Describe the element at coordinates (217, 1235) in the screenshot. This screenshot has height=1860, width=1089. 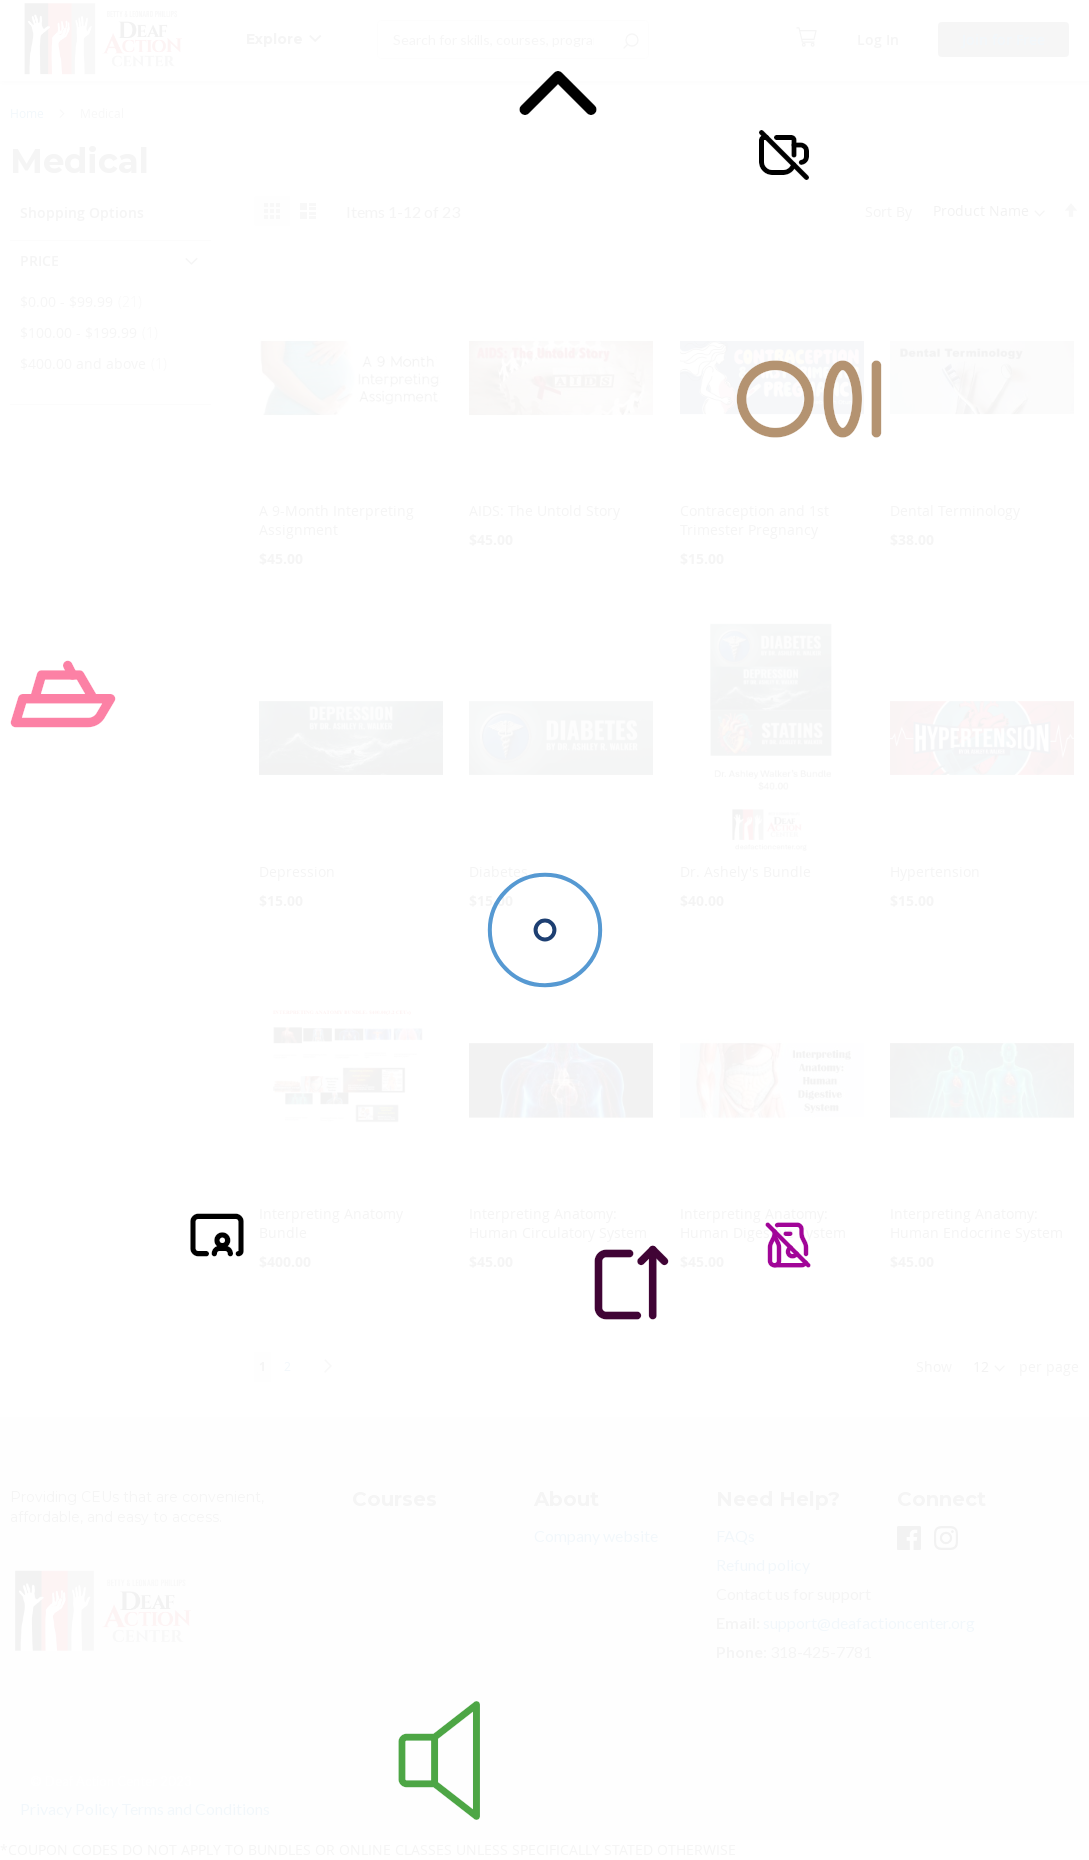
I see `access teaching or presentation tools` at that location.